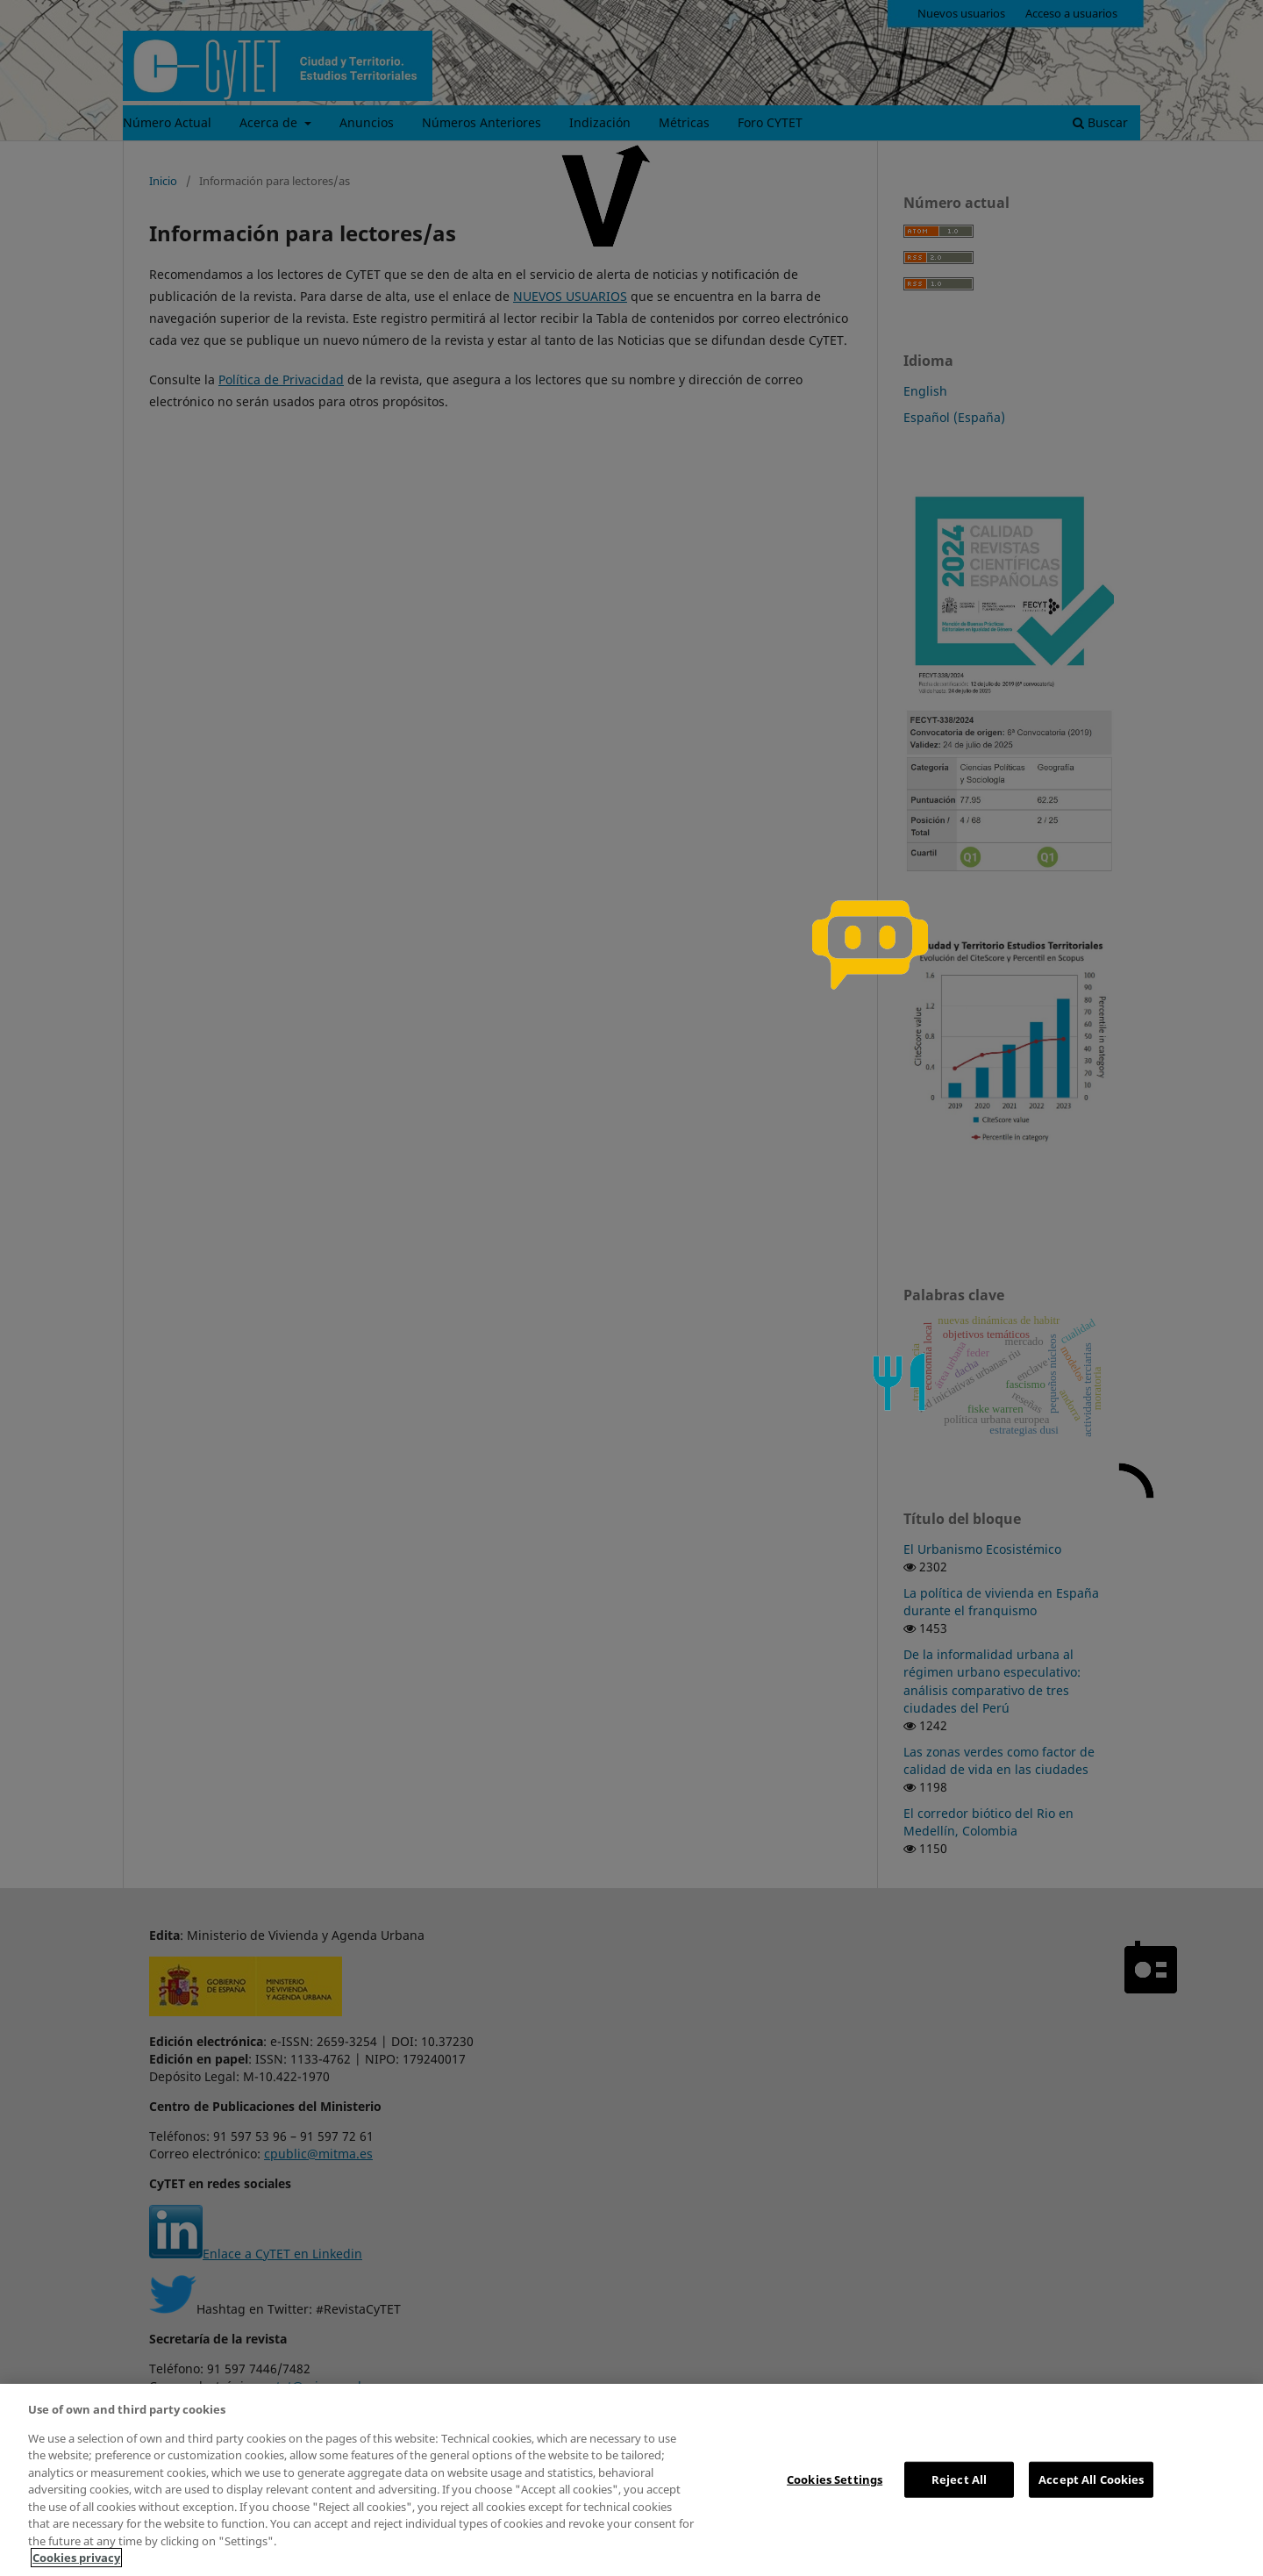 Image resolution: width=1263 pixels, height=2576 pixels. Describe the element at coordinates (1118, 1498) in the screenshot. I see `indicates content is loading` at that location.